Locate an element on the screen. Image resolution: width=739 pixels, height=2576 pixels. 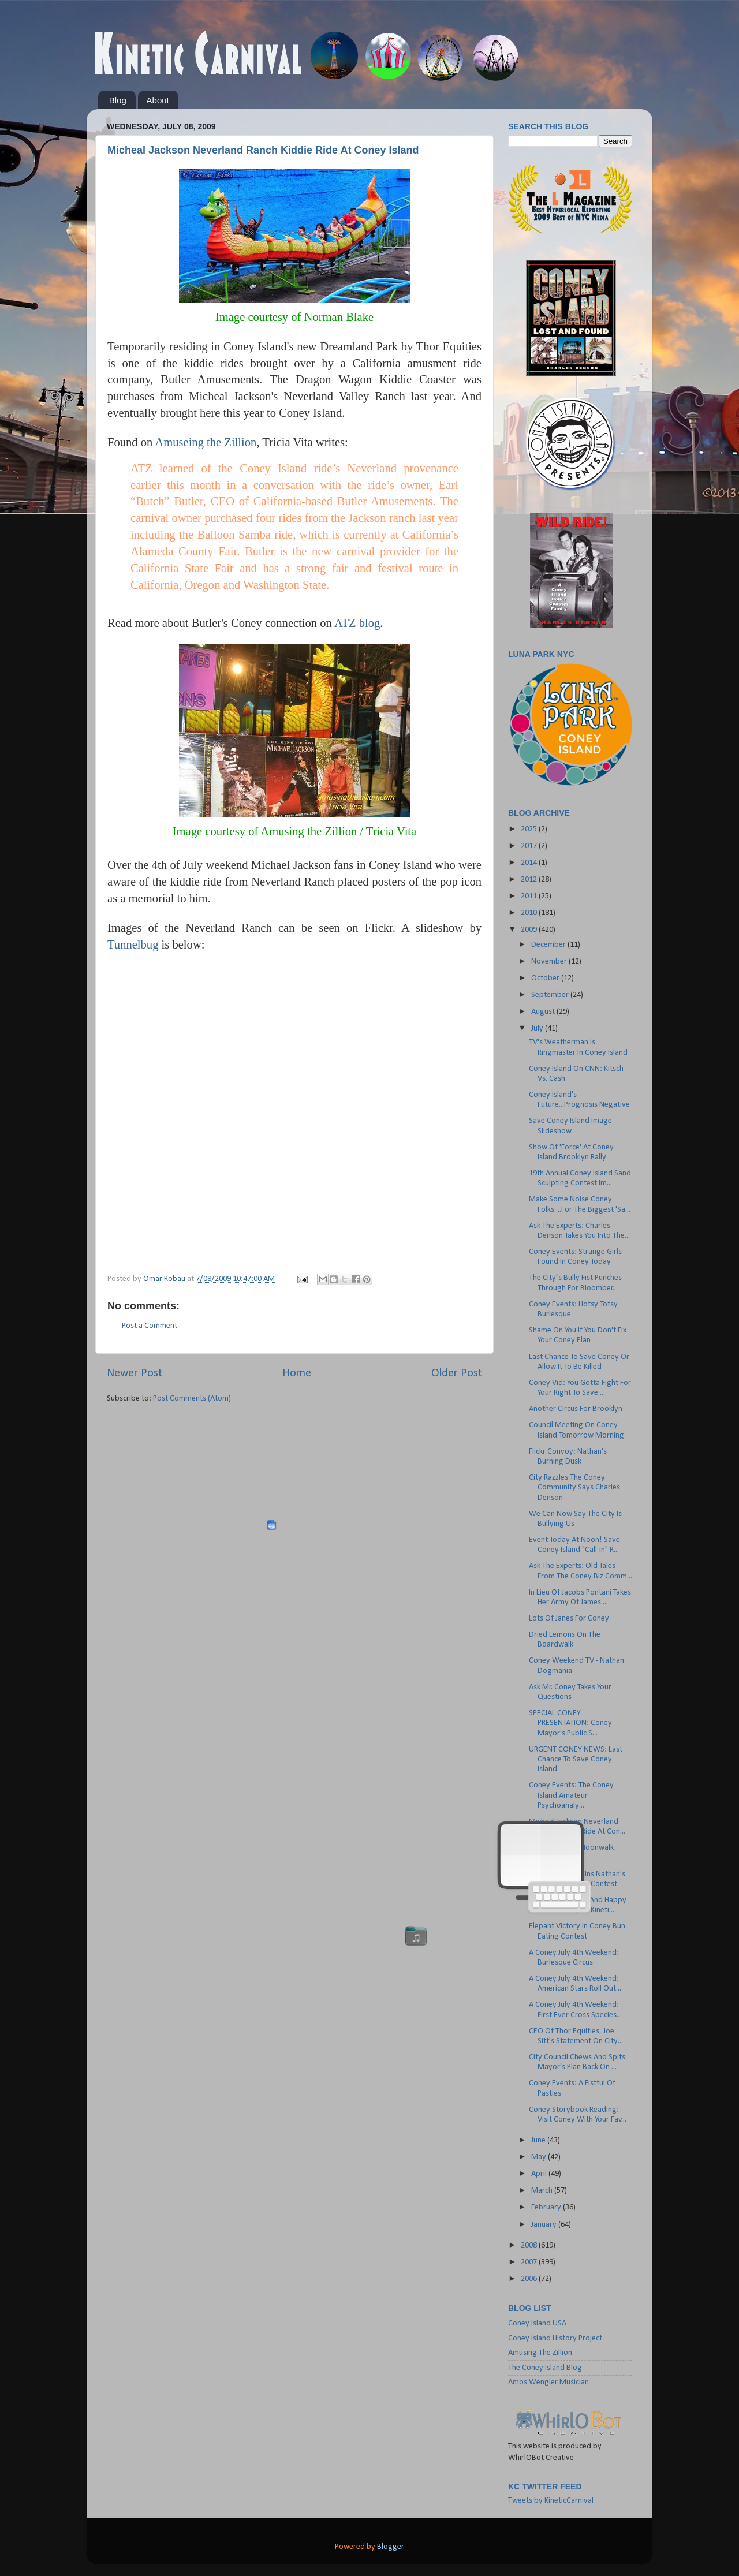
access computer or desktop settings is located at coordinates (544, 1866).